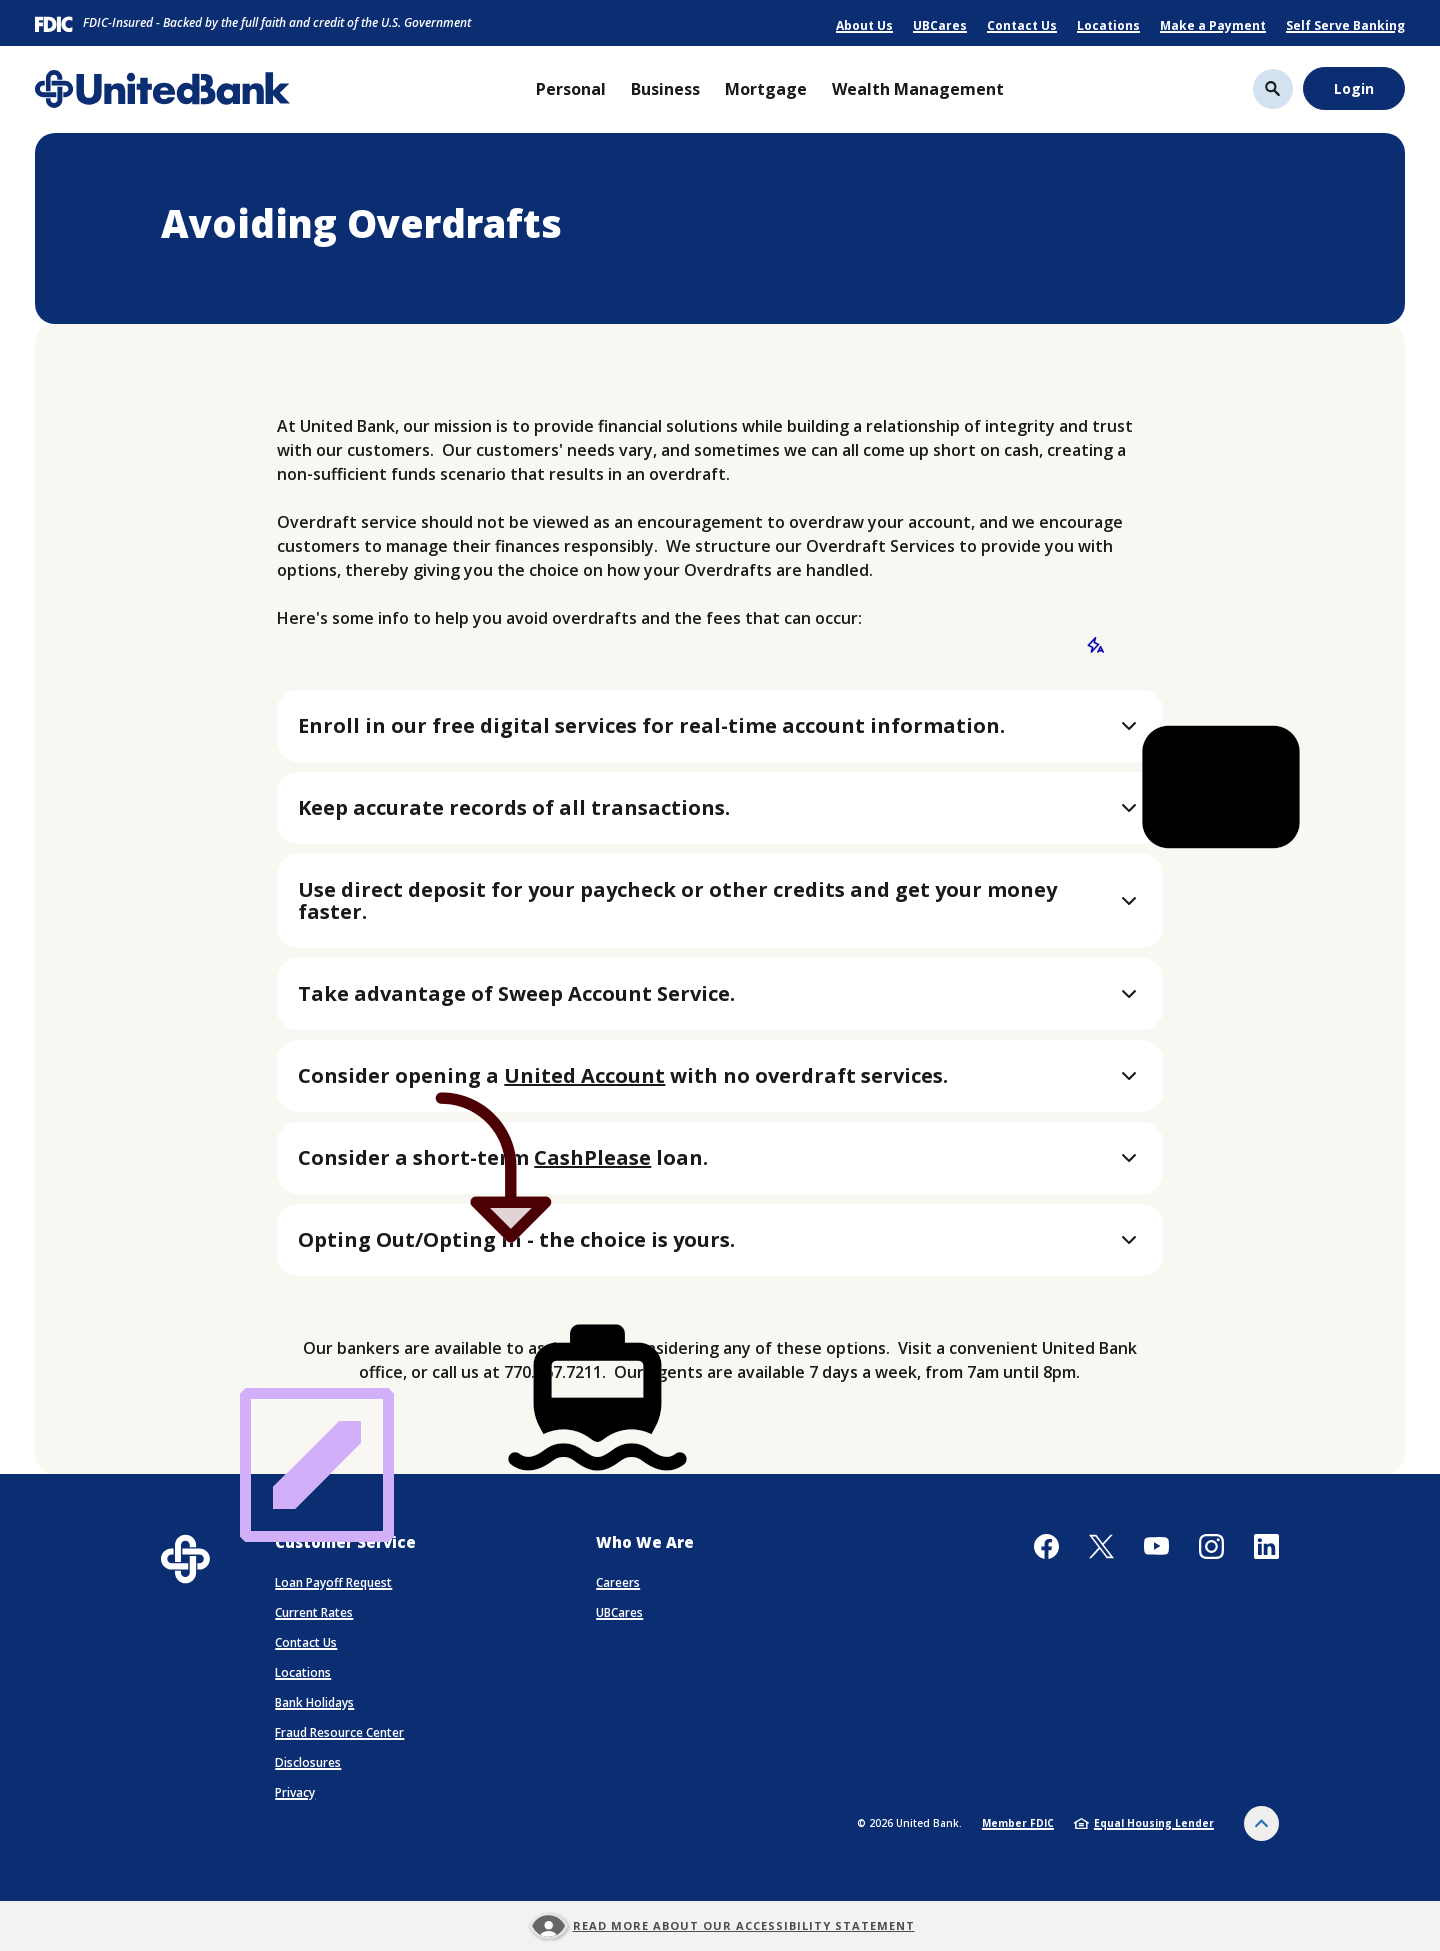 The image size is (1440, 1951). What do you see at coordinates (317, 1465) in the screenshot?
I see `indicates a file ignored in diff comparison` at bounding box center [317, 1465].